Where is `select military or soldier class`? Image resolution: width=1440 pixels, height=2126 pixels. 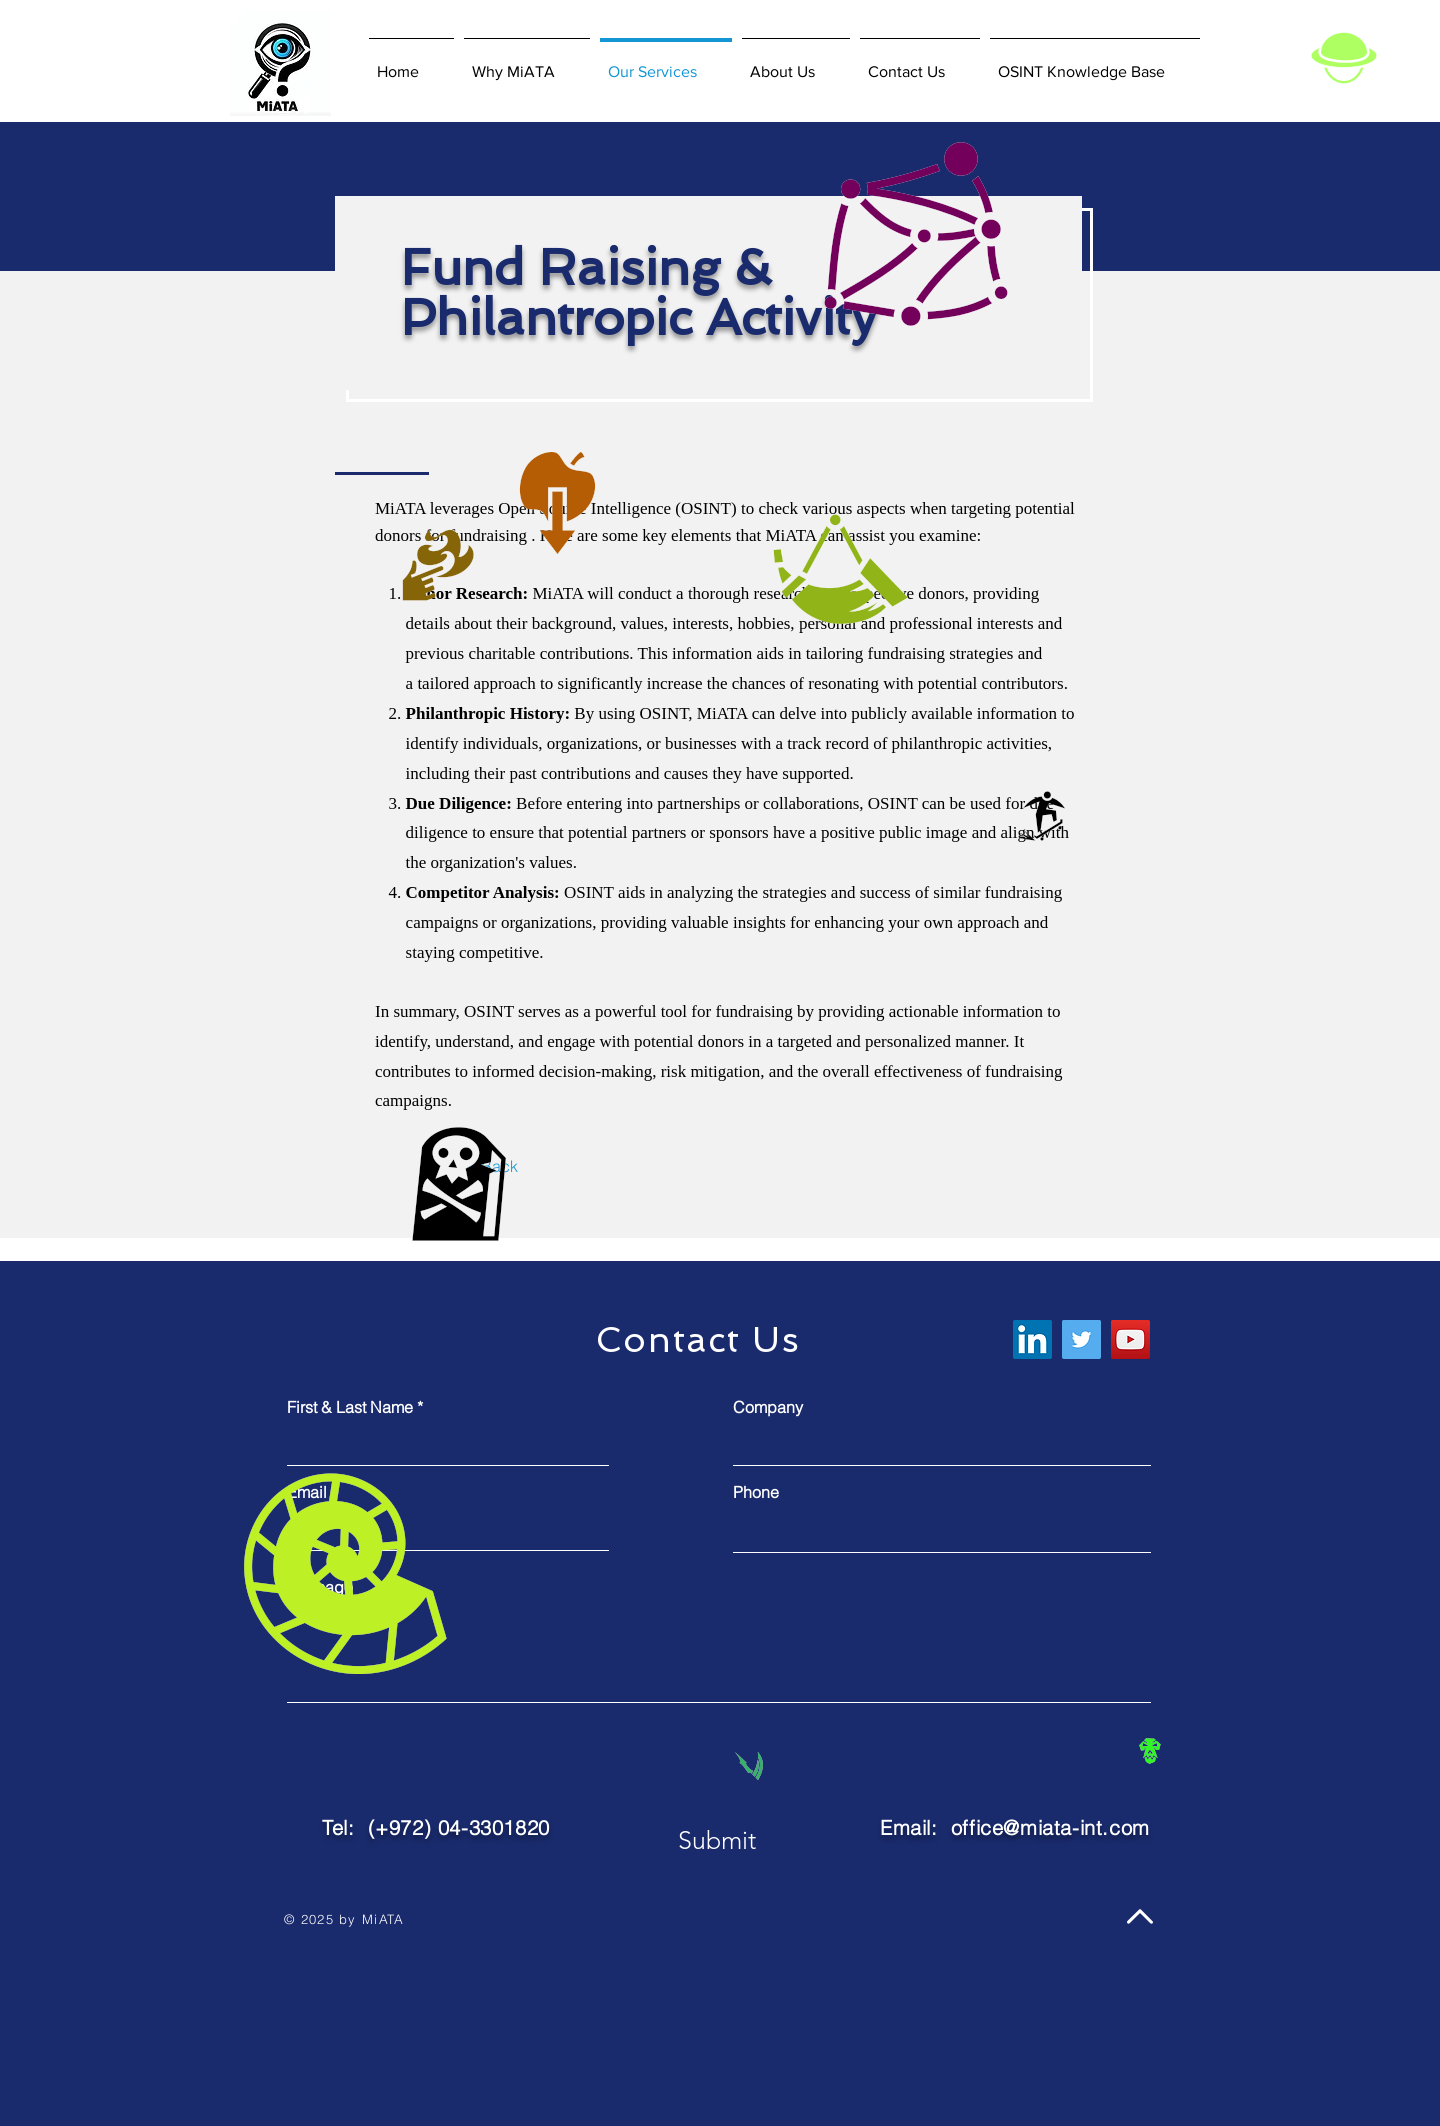
select military or soldier class is located at coordinates (1344, 59).